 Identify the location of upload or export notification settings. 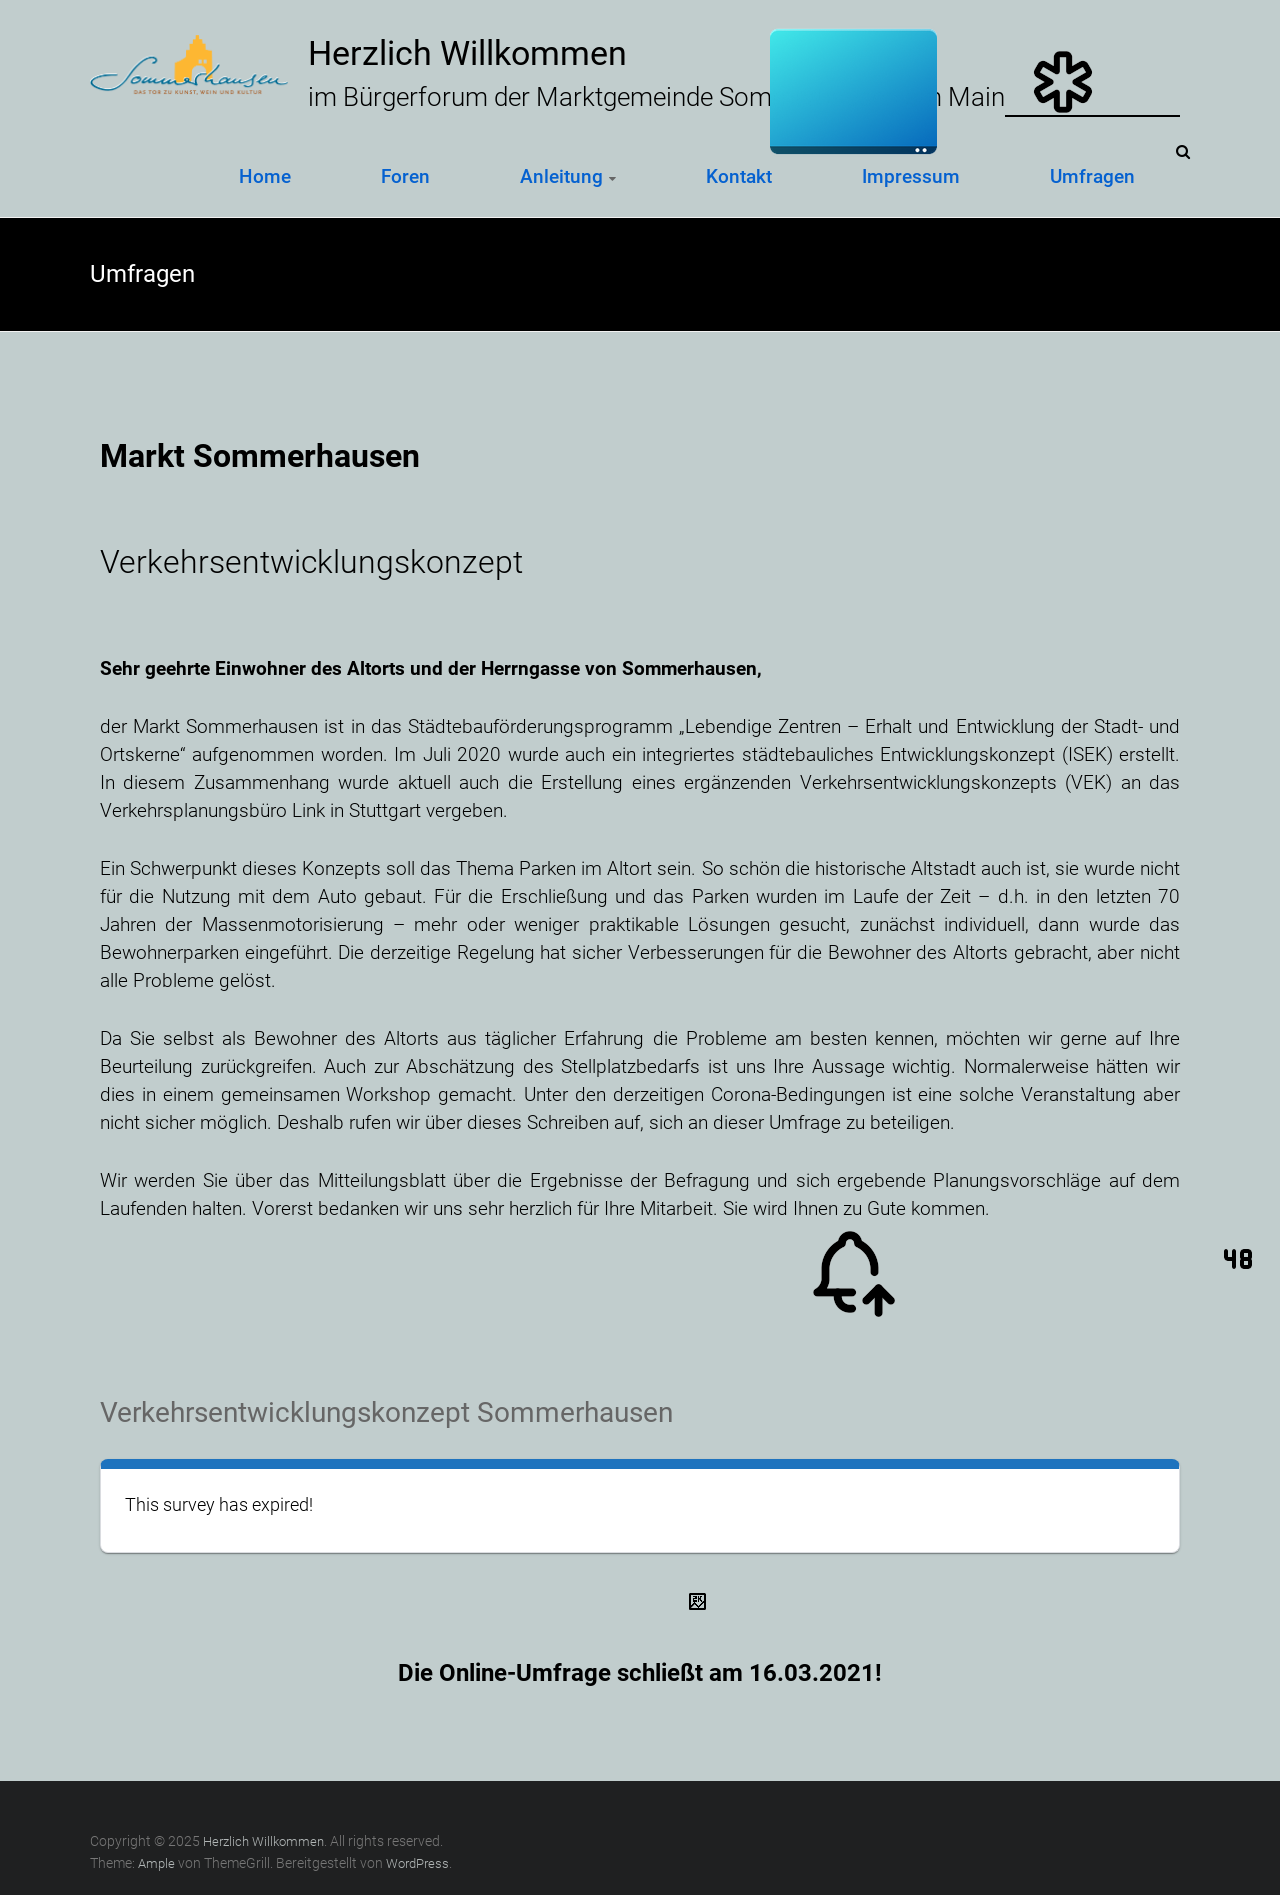
(850, 1272).